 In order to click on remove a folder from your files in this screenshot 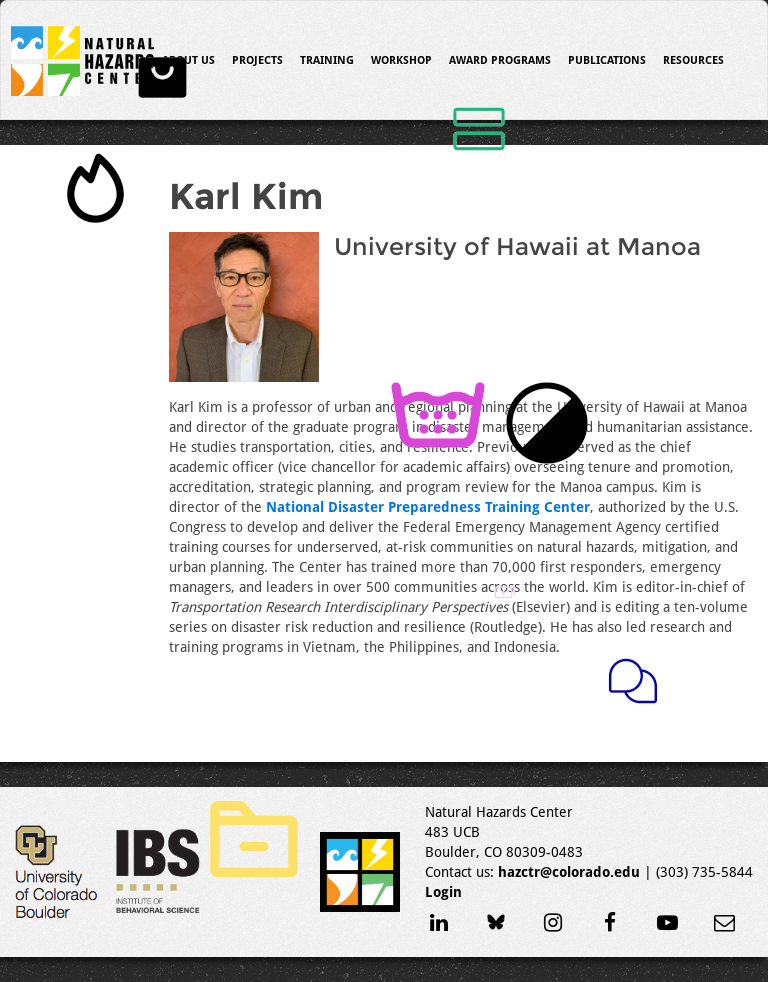, I will do `click(254, 840)`.